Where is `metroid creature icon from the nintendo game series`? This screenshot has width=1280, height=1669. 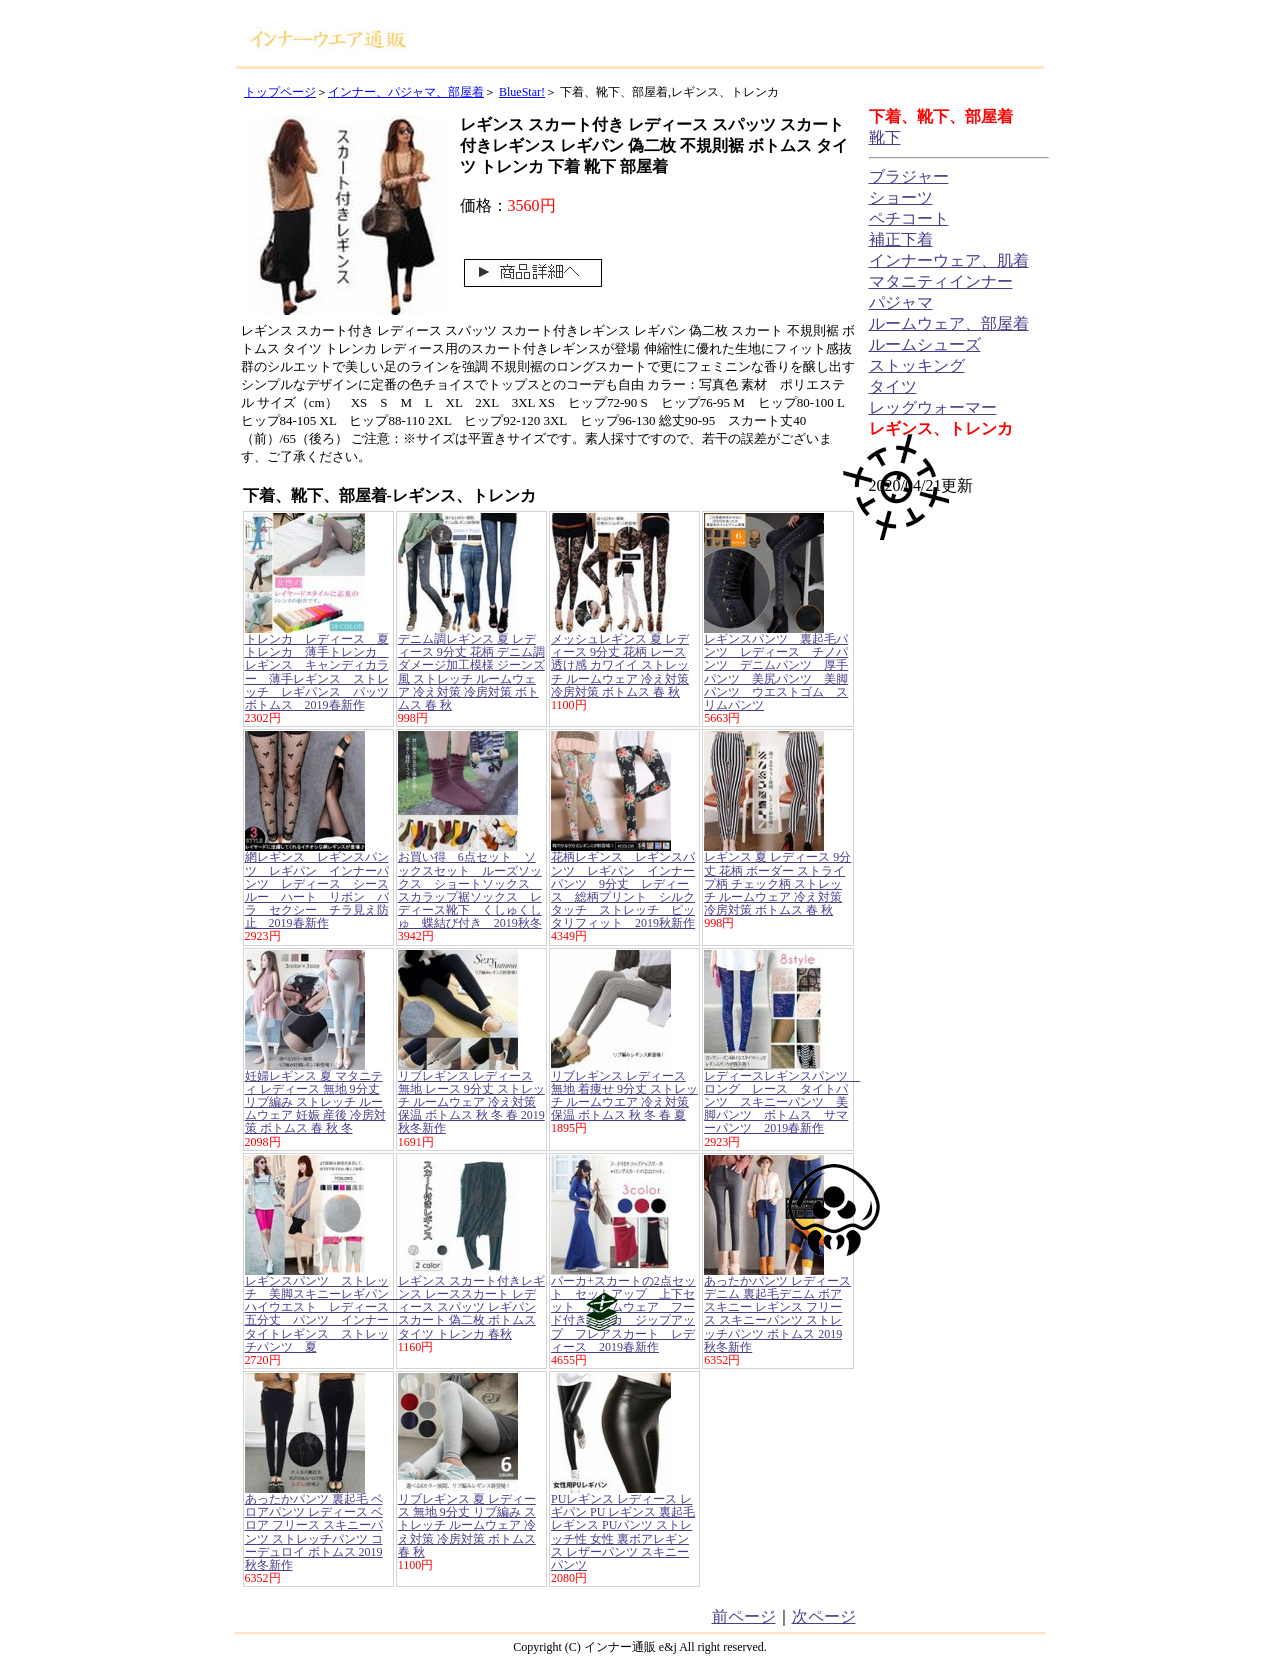 metroid creature icon from the nintendo game series is located at coordinates (834, 1210).